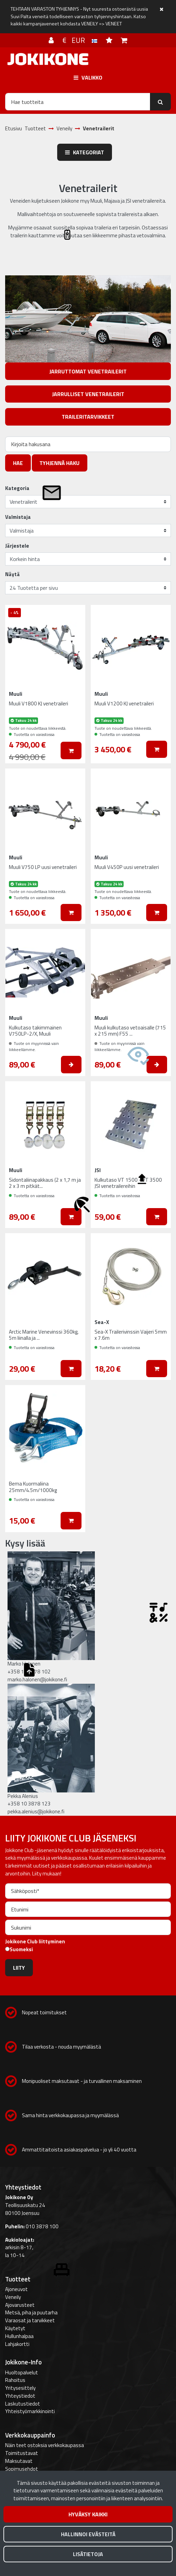  What do you see at coordinates (52, 493) in the screenshot?
I see `access your email inbox` at bounding box center [52, 493].